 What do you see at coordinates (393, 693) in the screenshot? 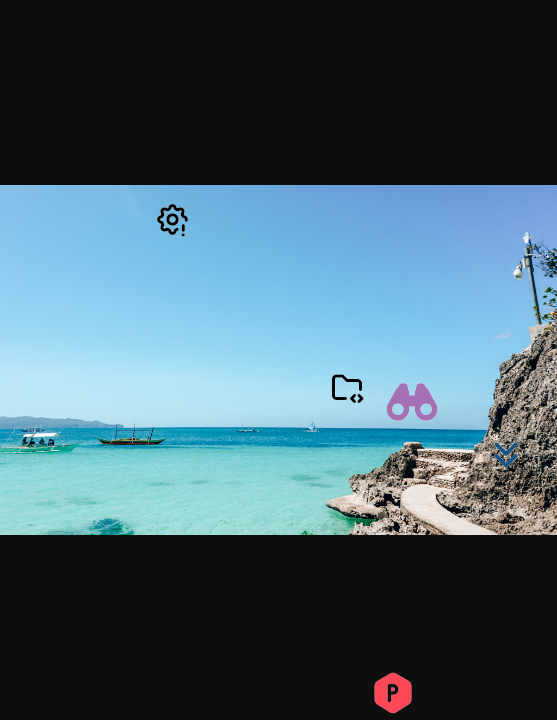
I see `parking feature or location marker` at bounding box center [393, 693].